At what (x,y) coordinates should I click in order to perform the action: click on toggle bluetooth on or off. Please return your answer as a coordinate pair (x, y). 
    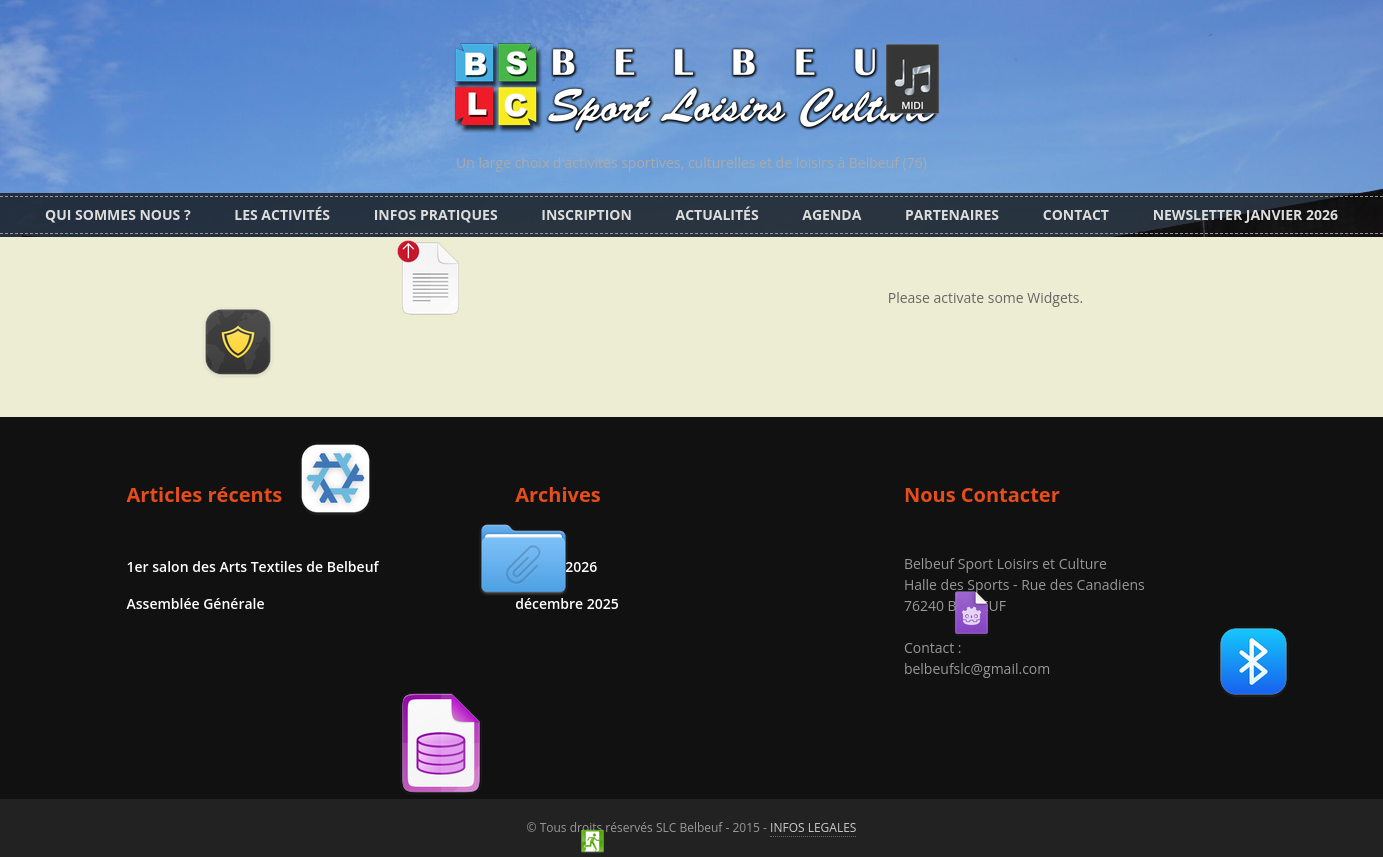
    Looking at the image, I should click on (1253, 661).